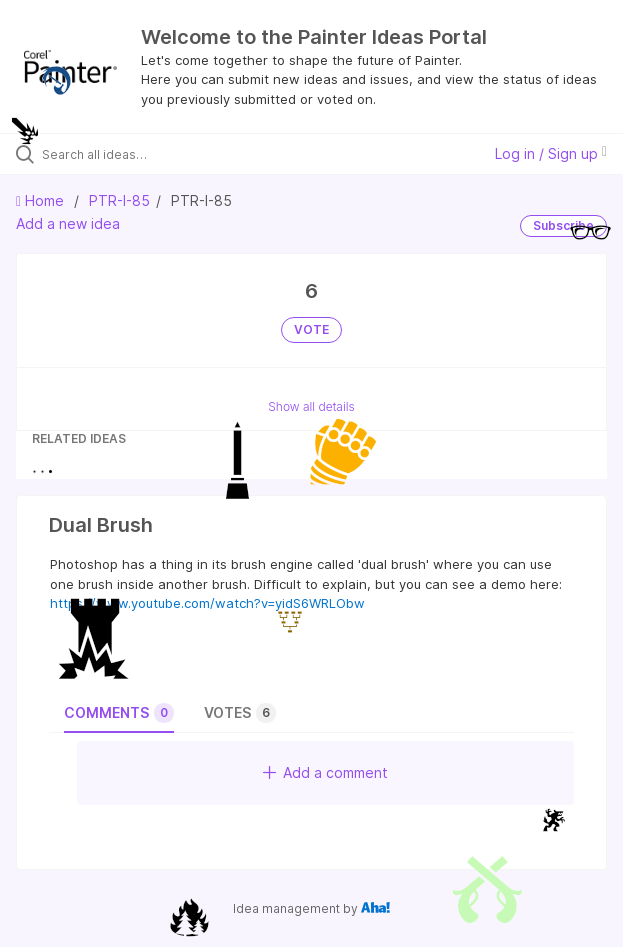 Image resolution: width=623 pixels, height=947 pixels. What do you see at coordinates (343, 451) in the screenshot?
I see `select a melee or unarmed combat skill` at bounding box center [343, 451].